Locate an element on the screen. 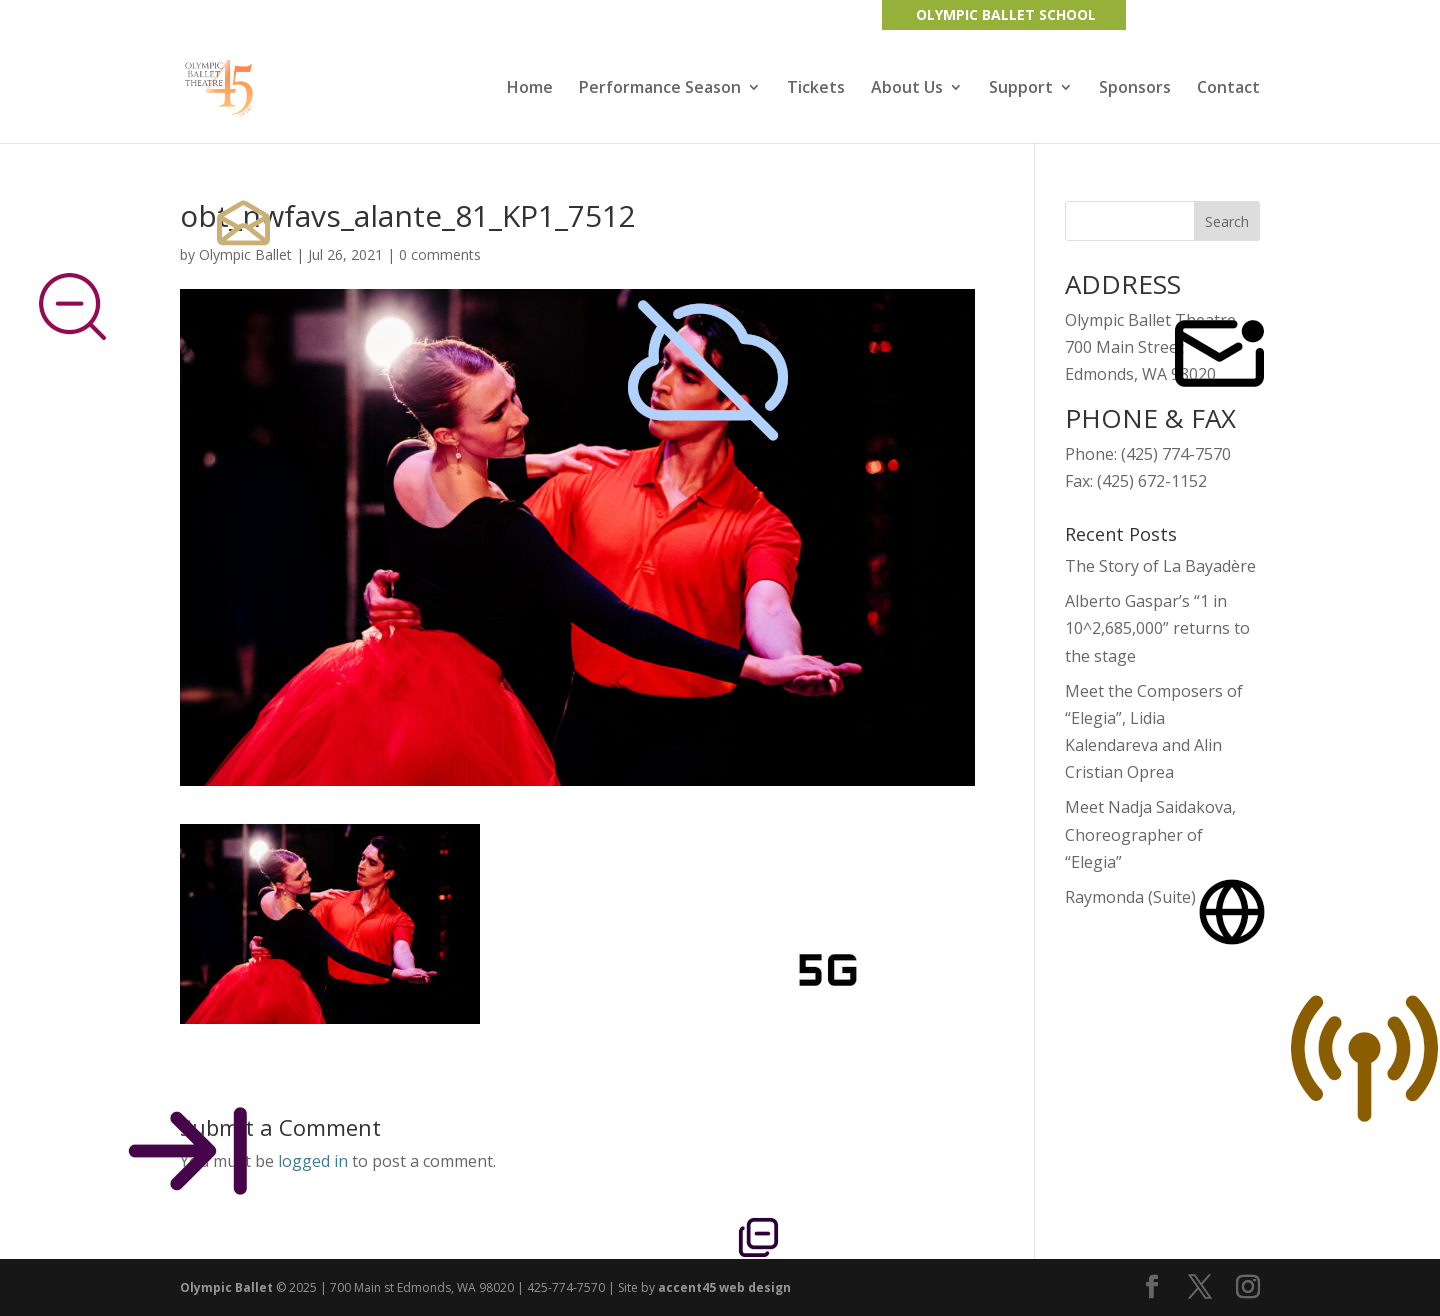 The image size is (1440, 1316). indicates unread messages or notifications is located at coordinates (1219, 353).